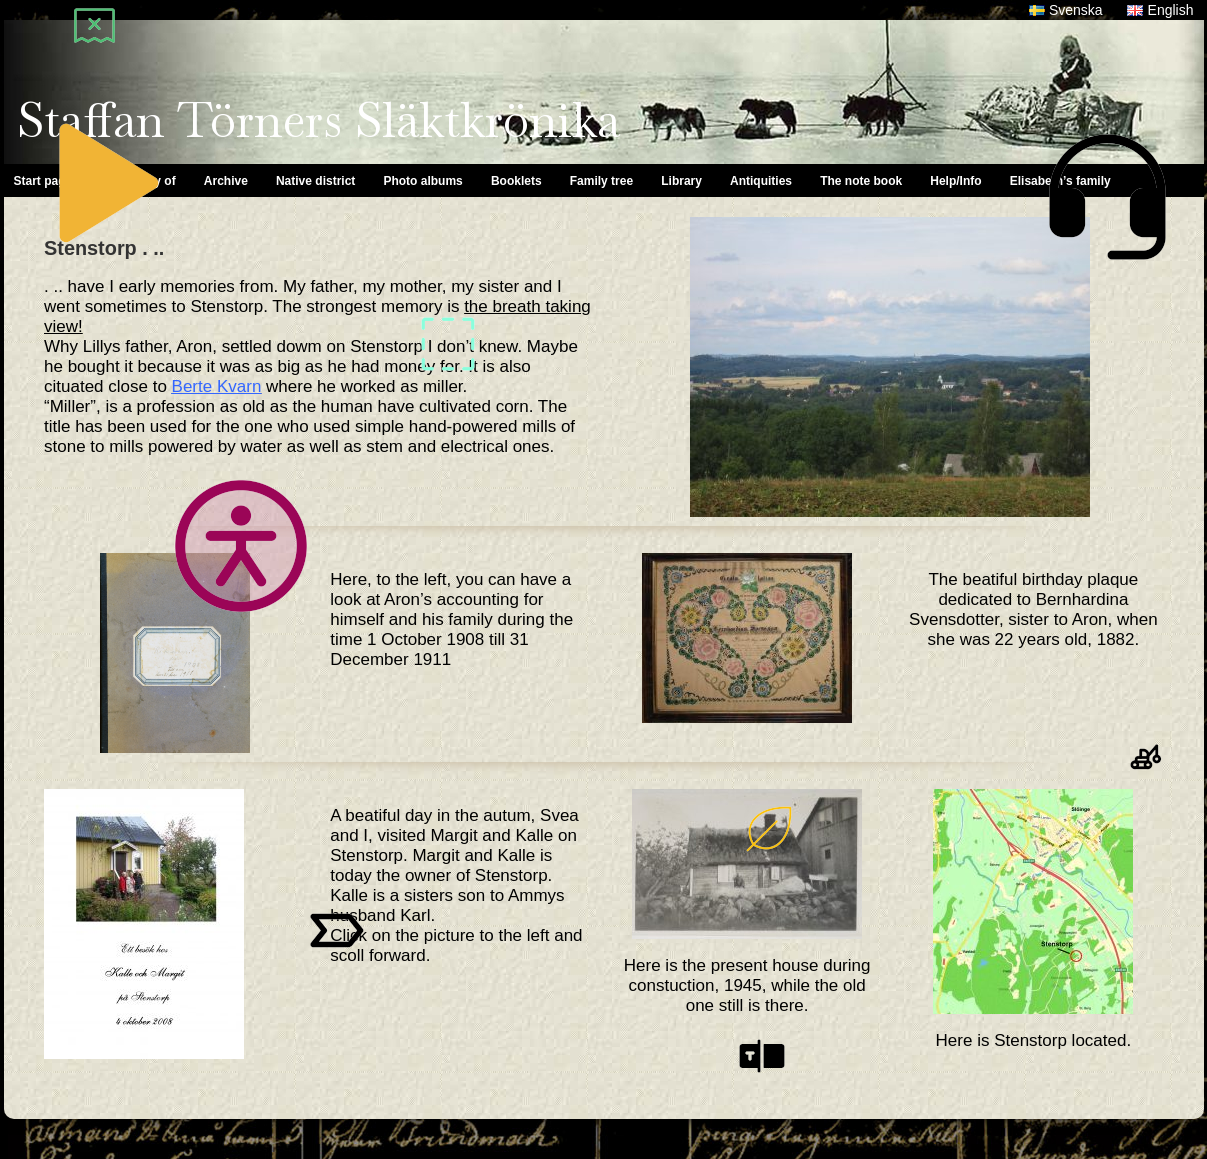 The width and height of the screenshot is (1207, 1159). Describe the element at coordinates (1107, 192) in the screenshot. I see `contact customer support` at that location.